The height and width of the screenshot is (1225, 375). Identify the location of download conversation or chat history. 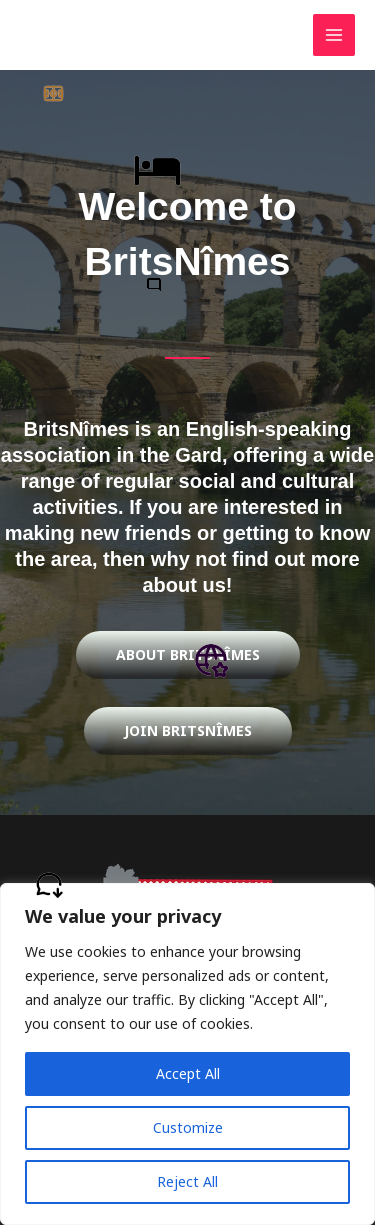
(49, 884).